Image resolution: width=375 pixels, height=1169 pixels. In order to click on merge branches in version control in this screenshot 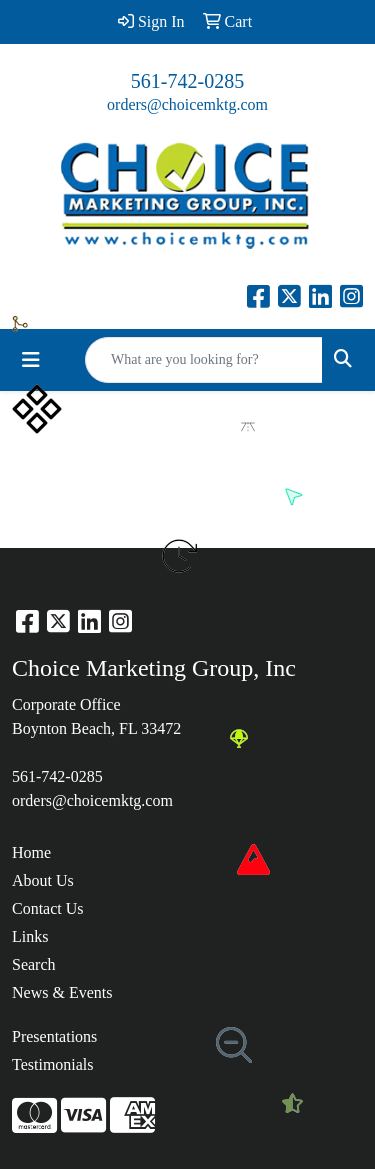, I will do `click(19, 324)`.